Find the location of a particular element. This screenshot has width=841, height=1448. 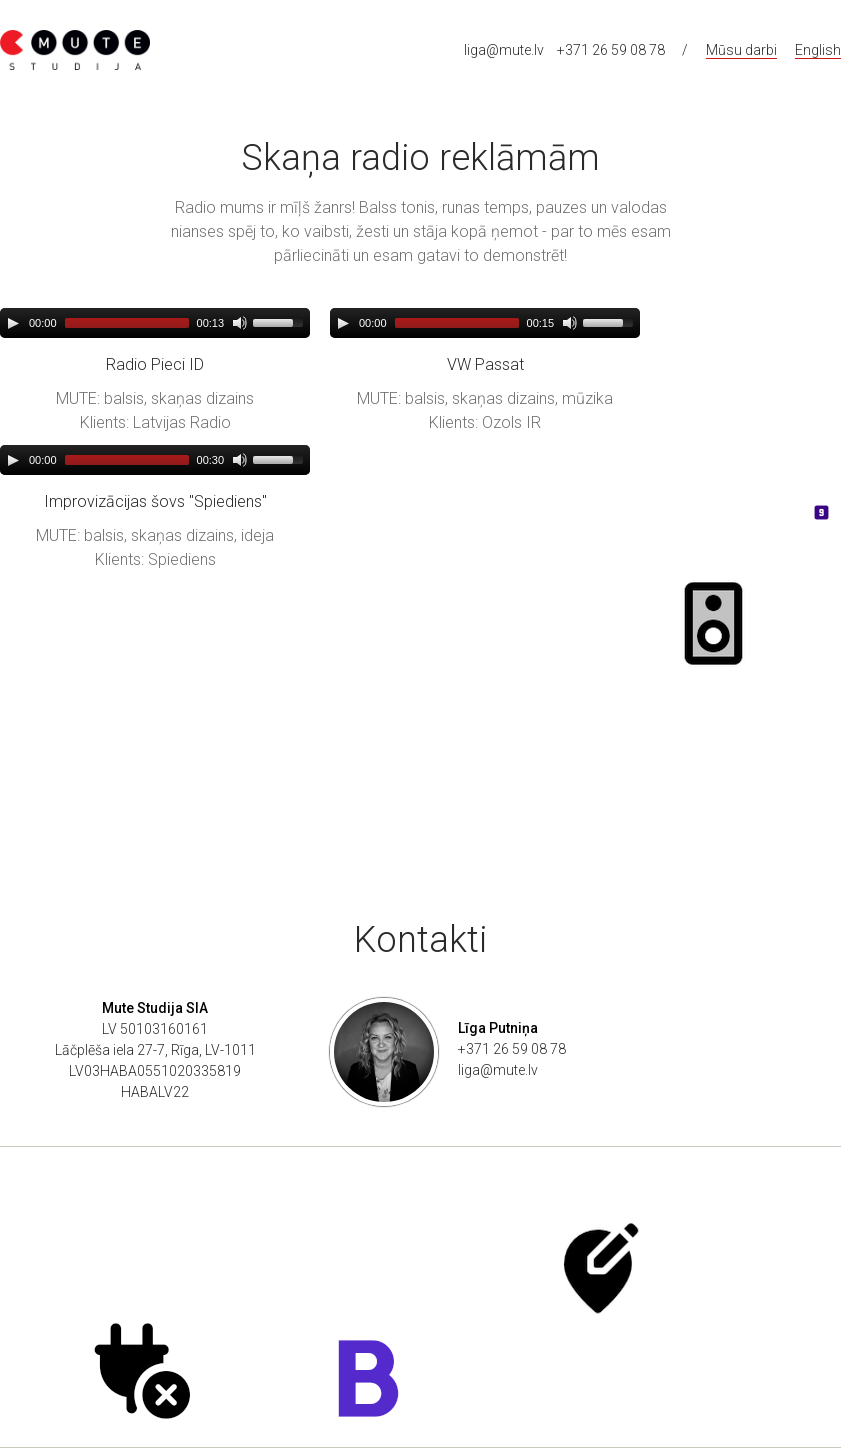

apply bold formatting to selected text is located at coordinates (368, 1378).